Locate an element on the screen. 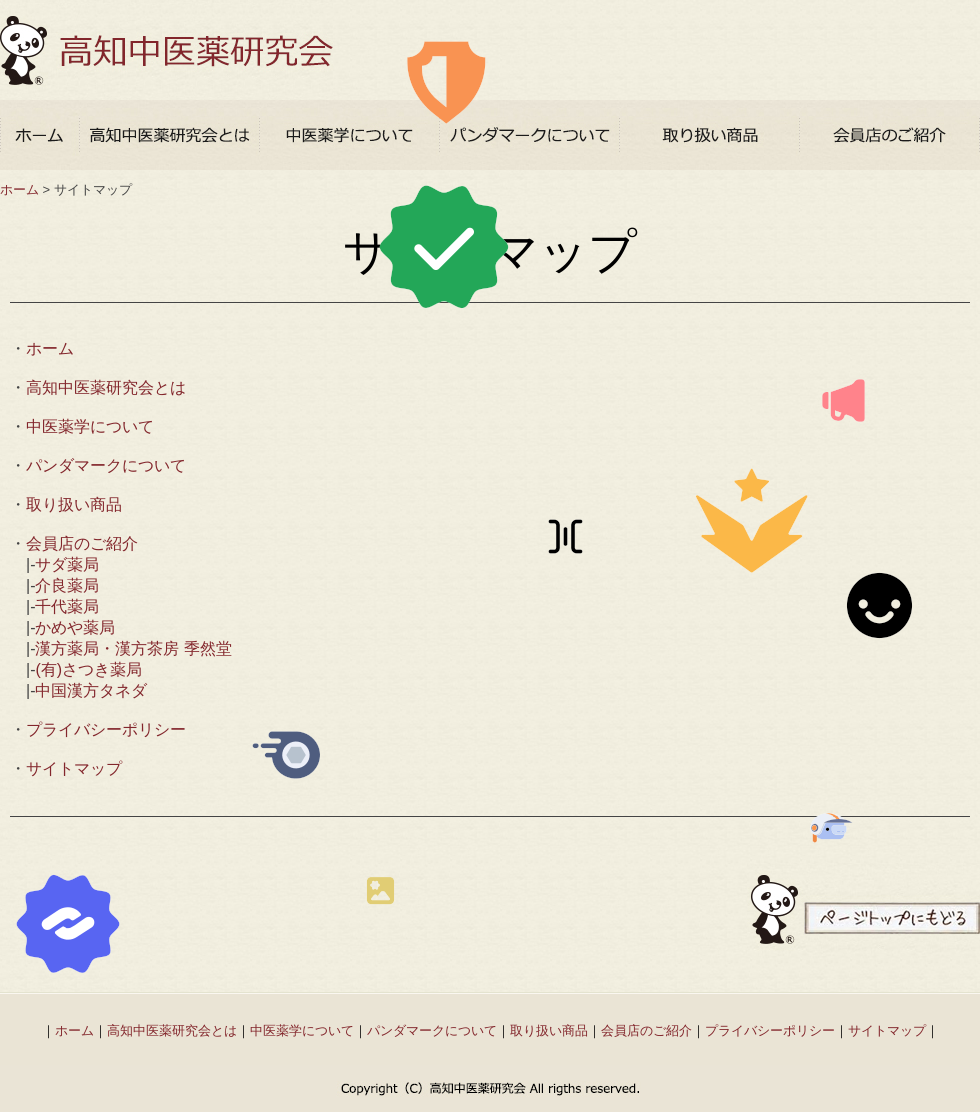  discord moderator programs alumni badge is located at coordinates (446, 82).